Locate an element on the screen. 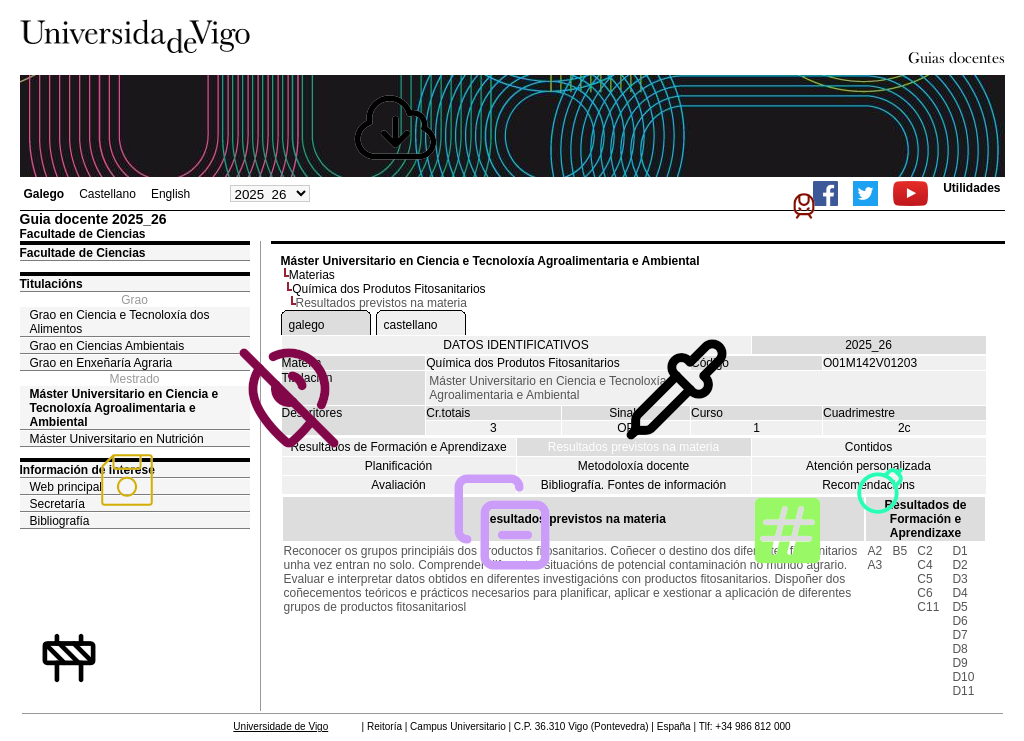 Image resolution: width=1024 pixels, height=741 pixels. download from cloud storage is located at coordinates (395, 127).